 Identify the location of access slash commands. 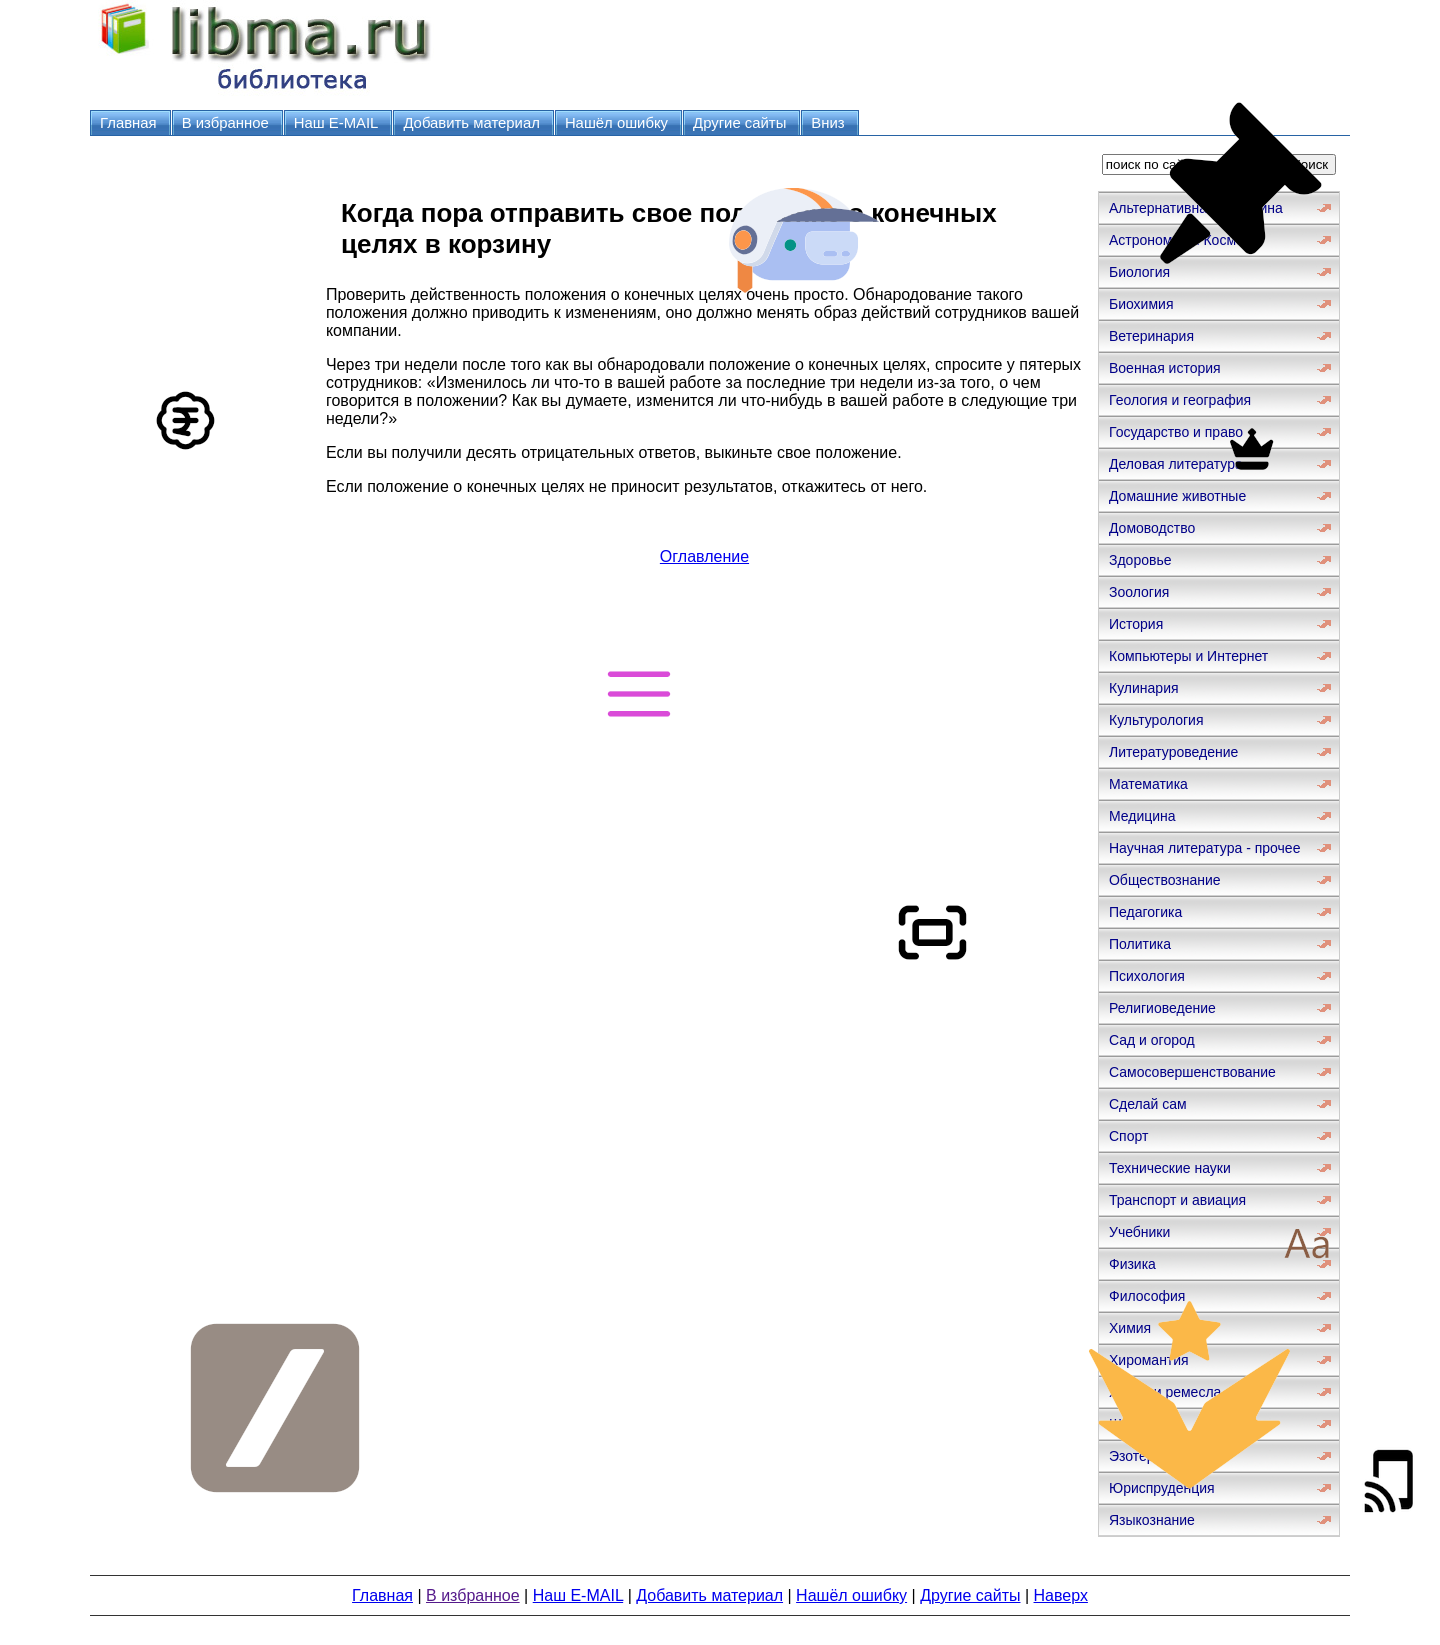
(275, 1408).